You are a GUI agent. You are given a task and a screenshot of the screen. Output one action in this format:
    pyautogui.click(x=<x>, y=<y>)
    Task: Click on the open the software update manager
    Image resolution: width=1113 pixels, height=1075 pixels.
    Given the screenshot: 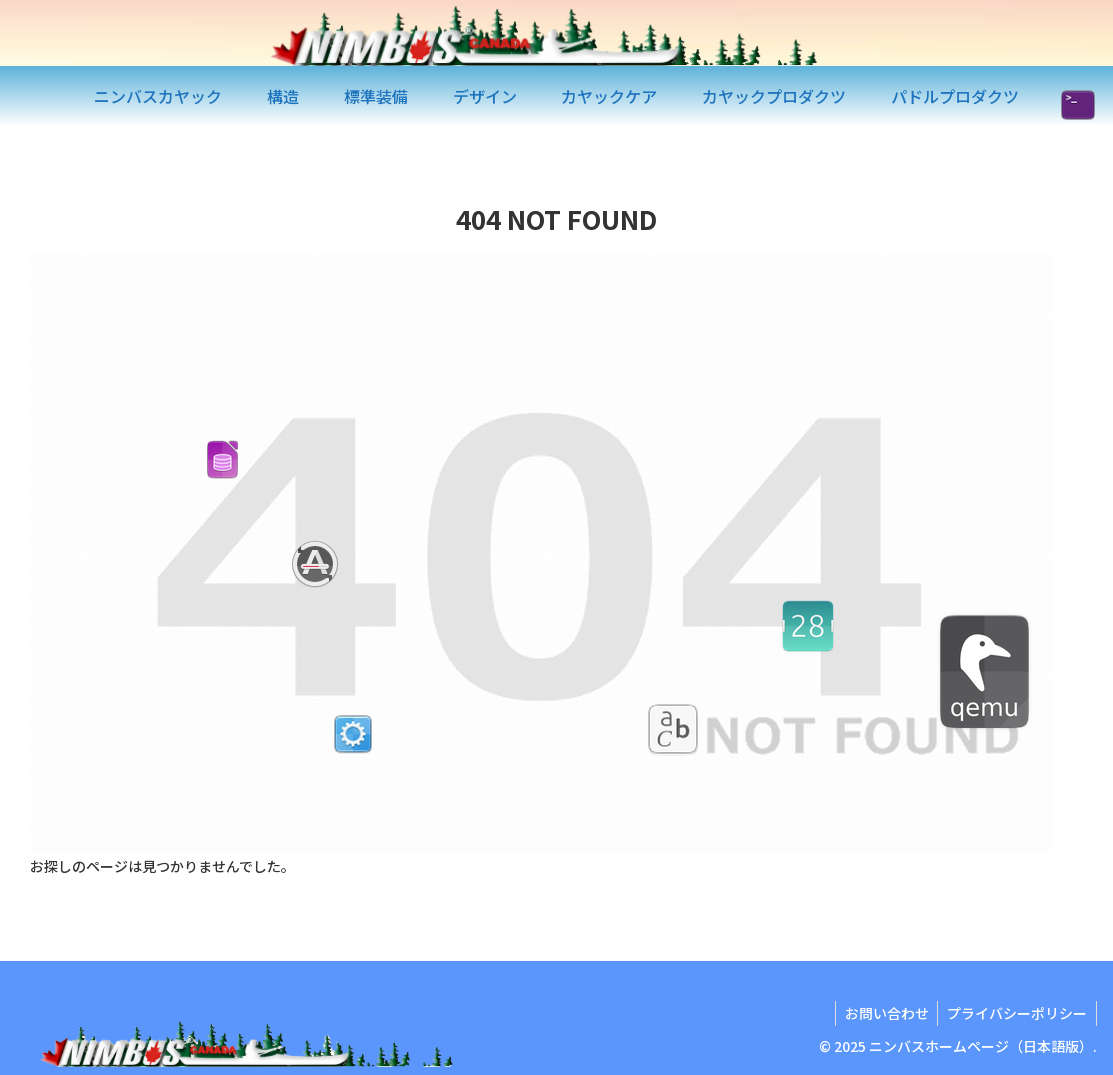 What is the action you would take?
    pyautogui.click(x=315, y=564)
    